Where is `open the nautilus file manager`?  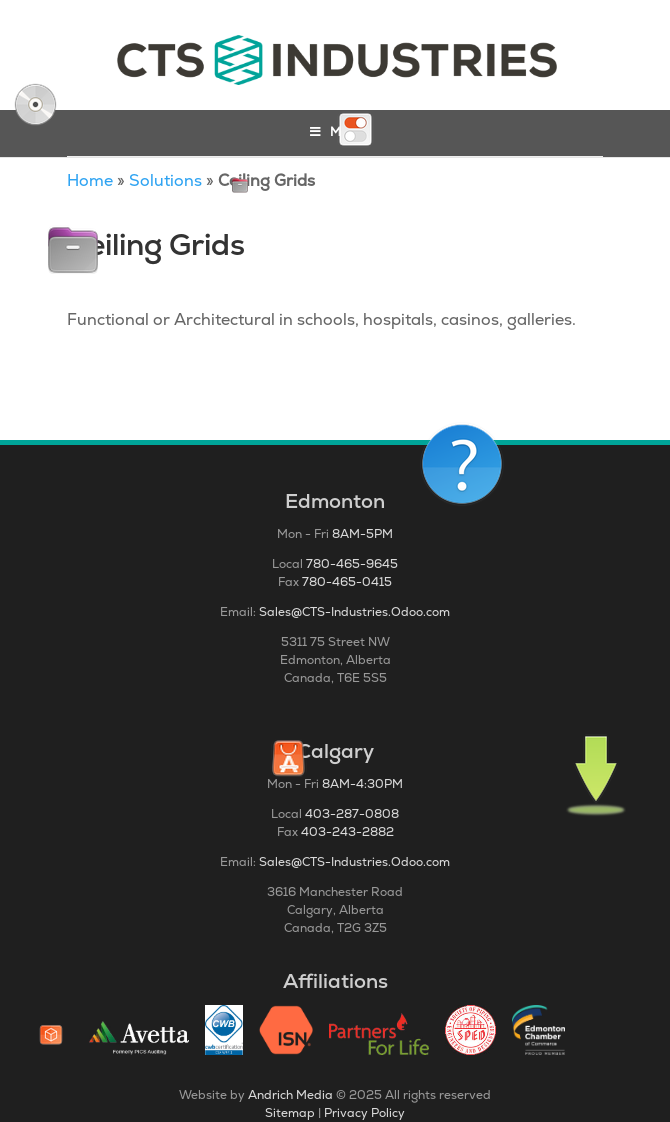 open the nautilus file manager is located at coordinates (240, 185).